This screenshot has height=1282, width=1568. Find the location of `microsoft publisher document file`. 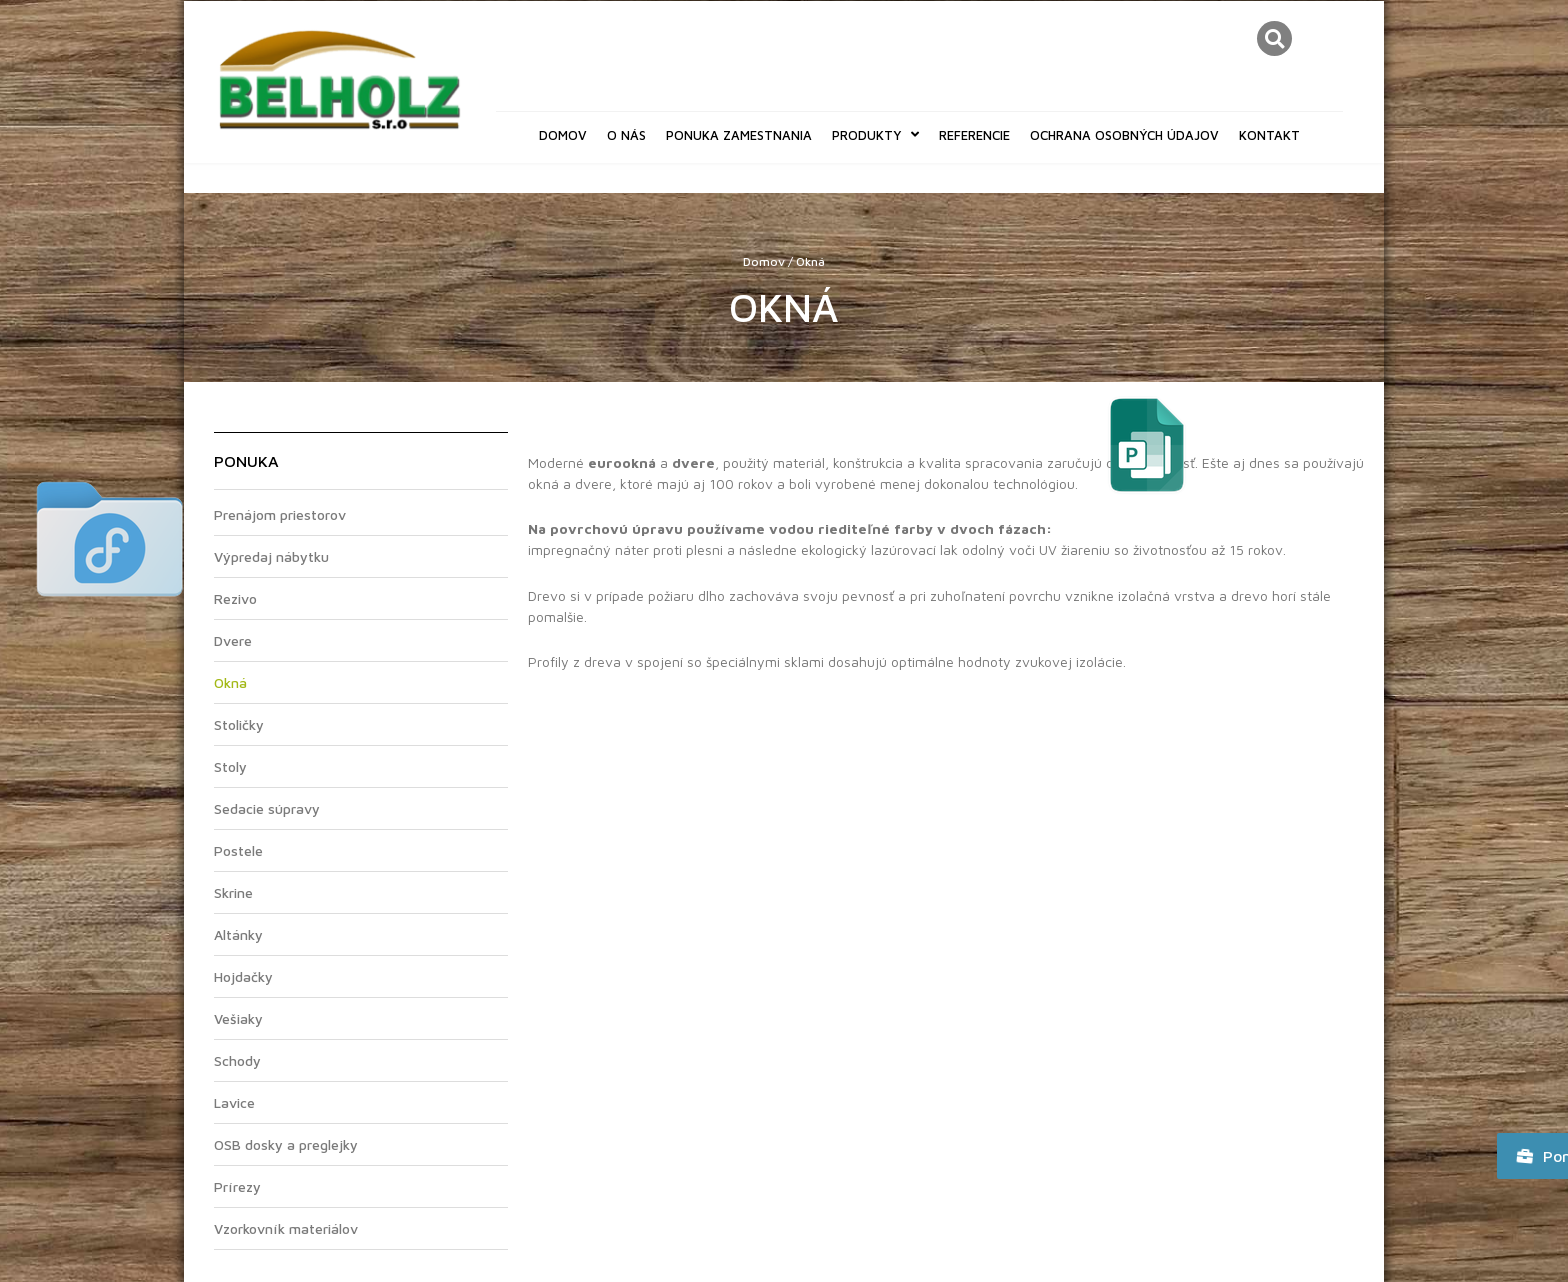

microsoft publisher document file is located at coordinates (1147, 445).